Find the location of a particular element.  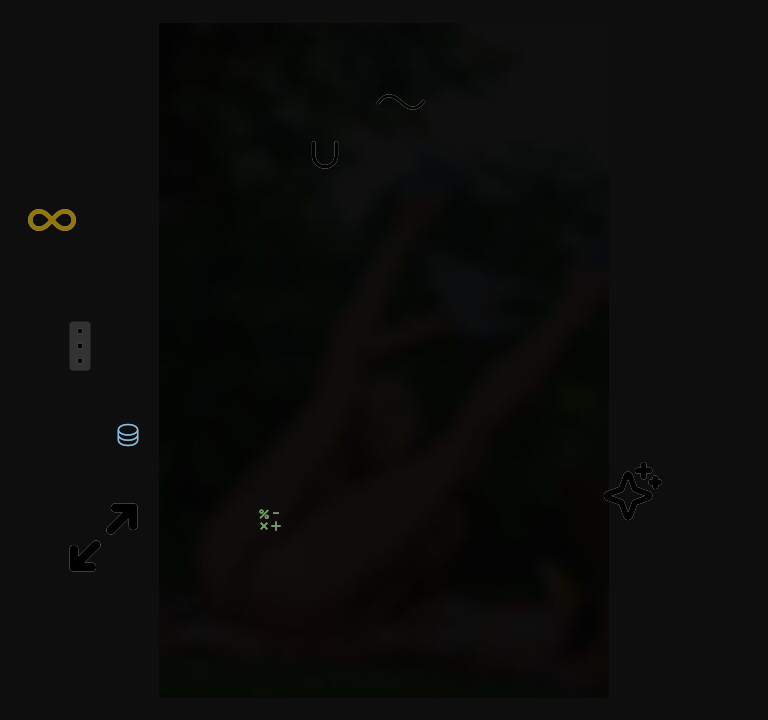

indicates new or AI-generated content is located at coordinates (632, 492).